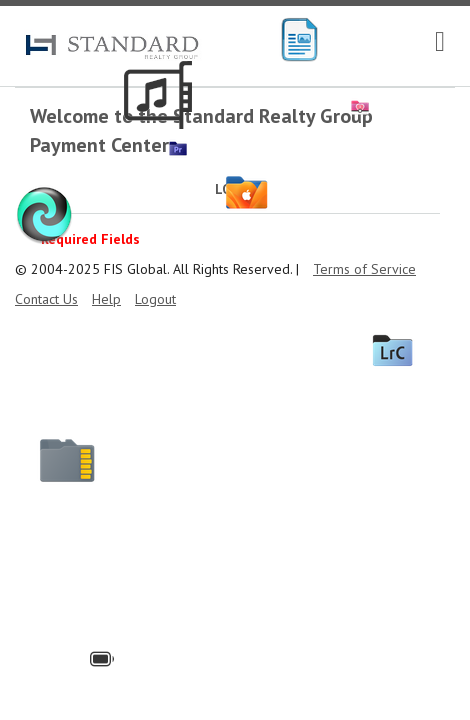  What do you see at coordinates (392, 351) in the screenshot?
I see `open folder containing adobe lightroom classic files` at bounding box center [392, 351].